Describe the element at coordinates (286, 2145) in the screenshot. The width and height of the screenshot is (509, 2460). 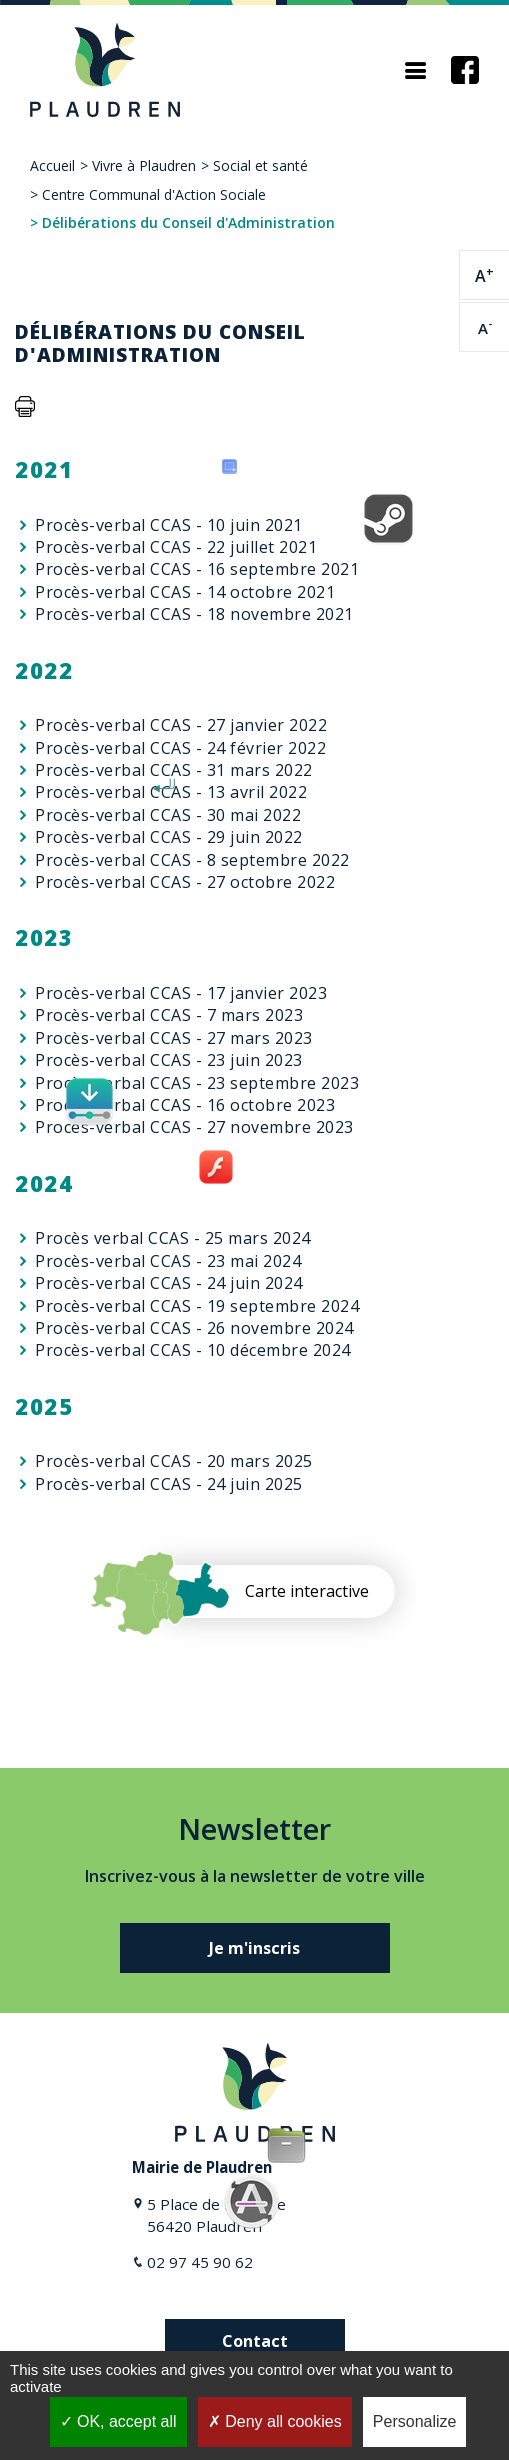
I see `open the file manager` at that location.